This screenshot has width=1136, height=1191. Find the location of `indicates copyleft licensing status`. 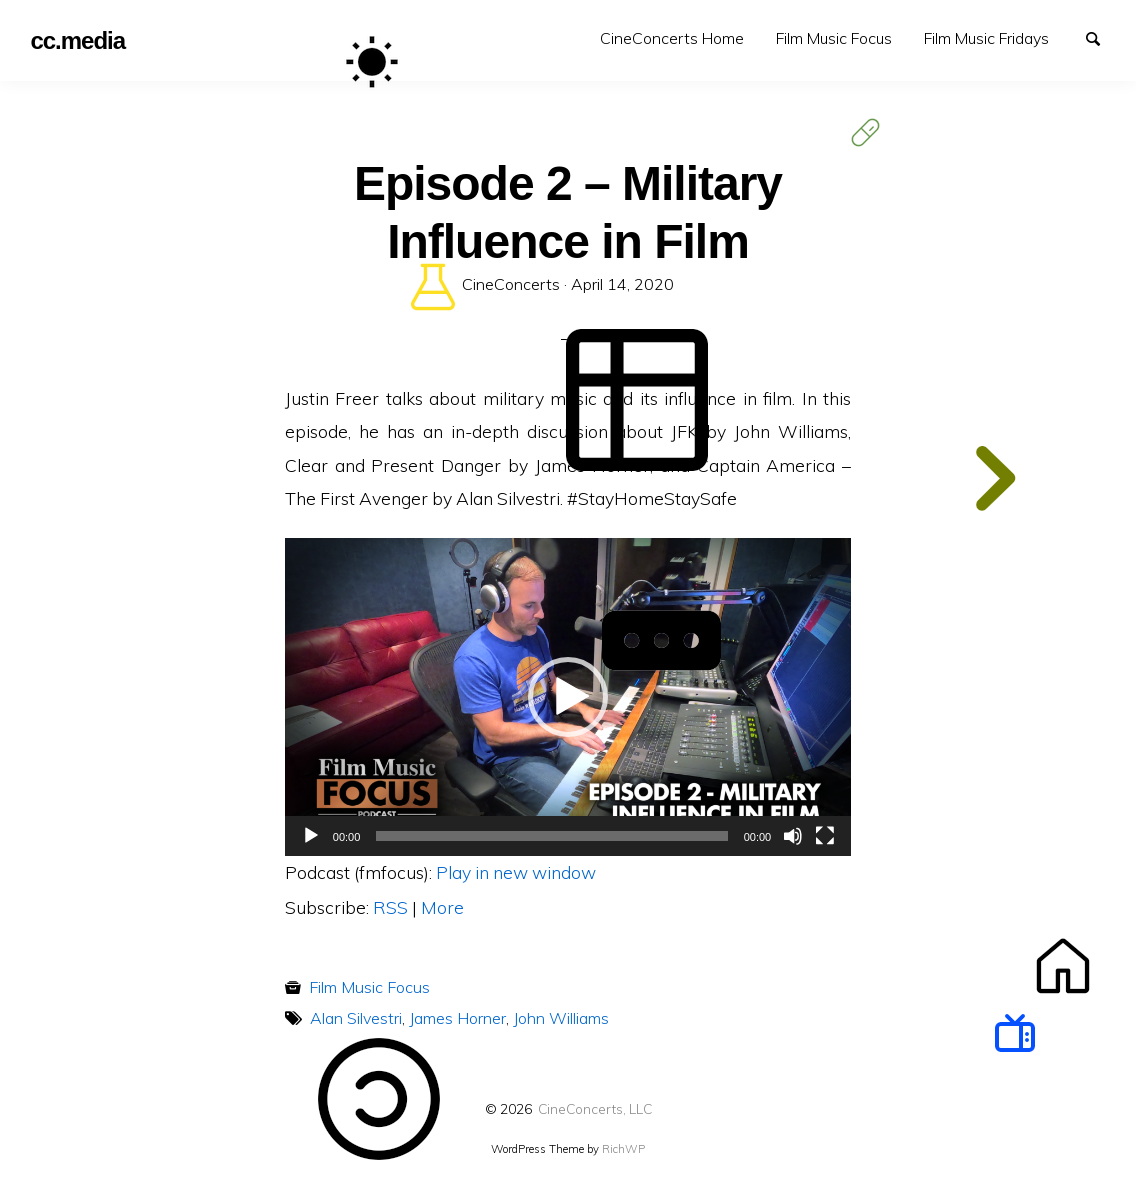

indicates copyleft licensing status is located at coordinates (379, 1099).